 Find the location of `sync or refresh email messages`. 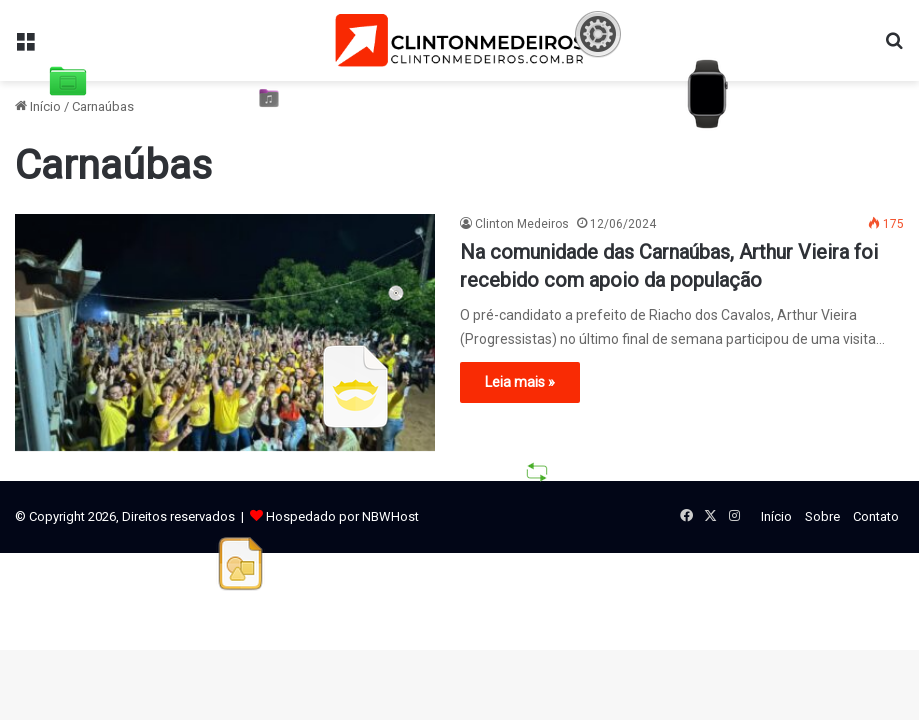

sync or refresh email messages is located at coordinates (537, 472).